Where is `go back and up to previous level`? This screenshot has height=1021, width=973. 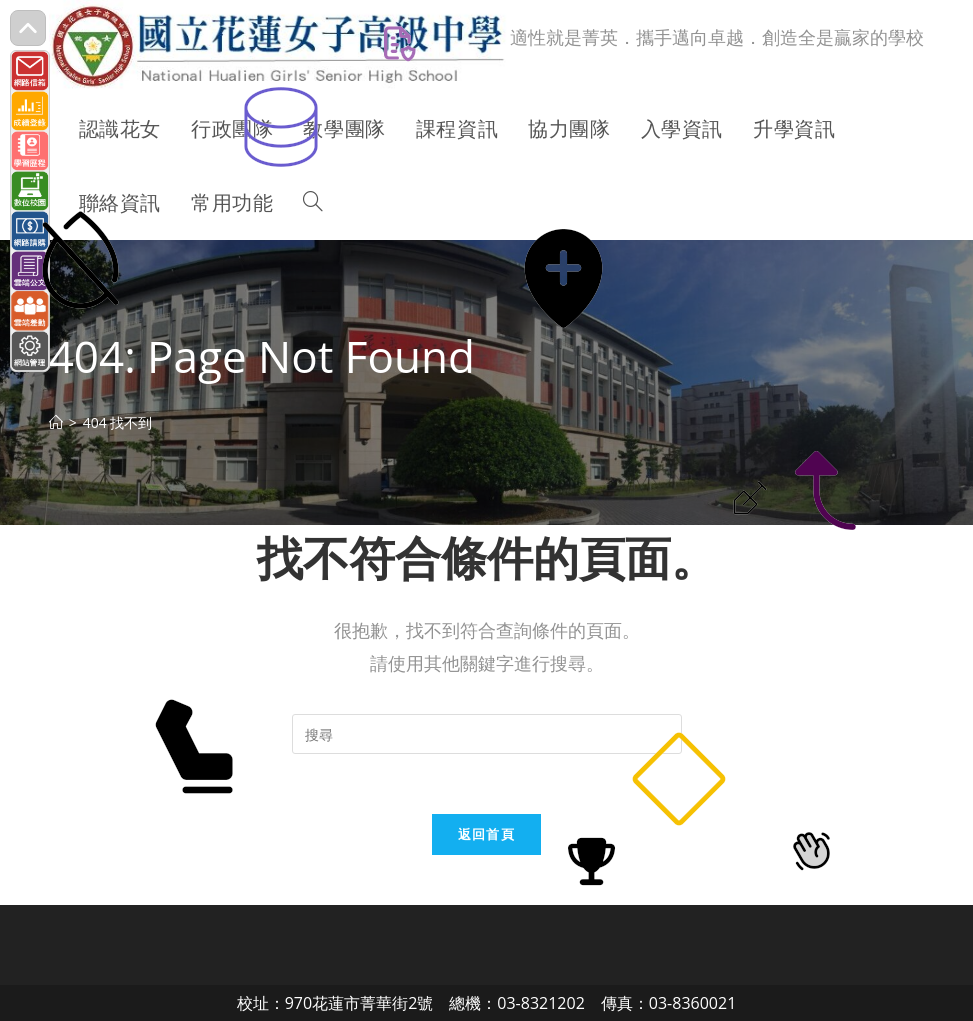 go back and up to previous level is located at coordinates (825, 490).